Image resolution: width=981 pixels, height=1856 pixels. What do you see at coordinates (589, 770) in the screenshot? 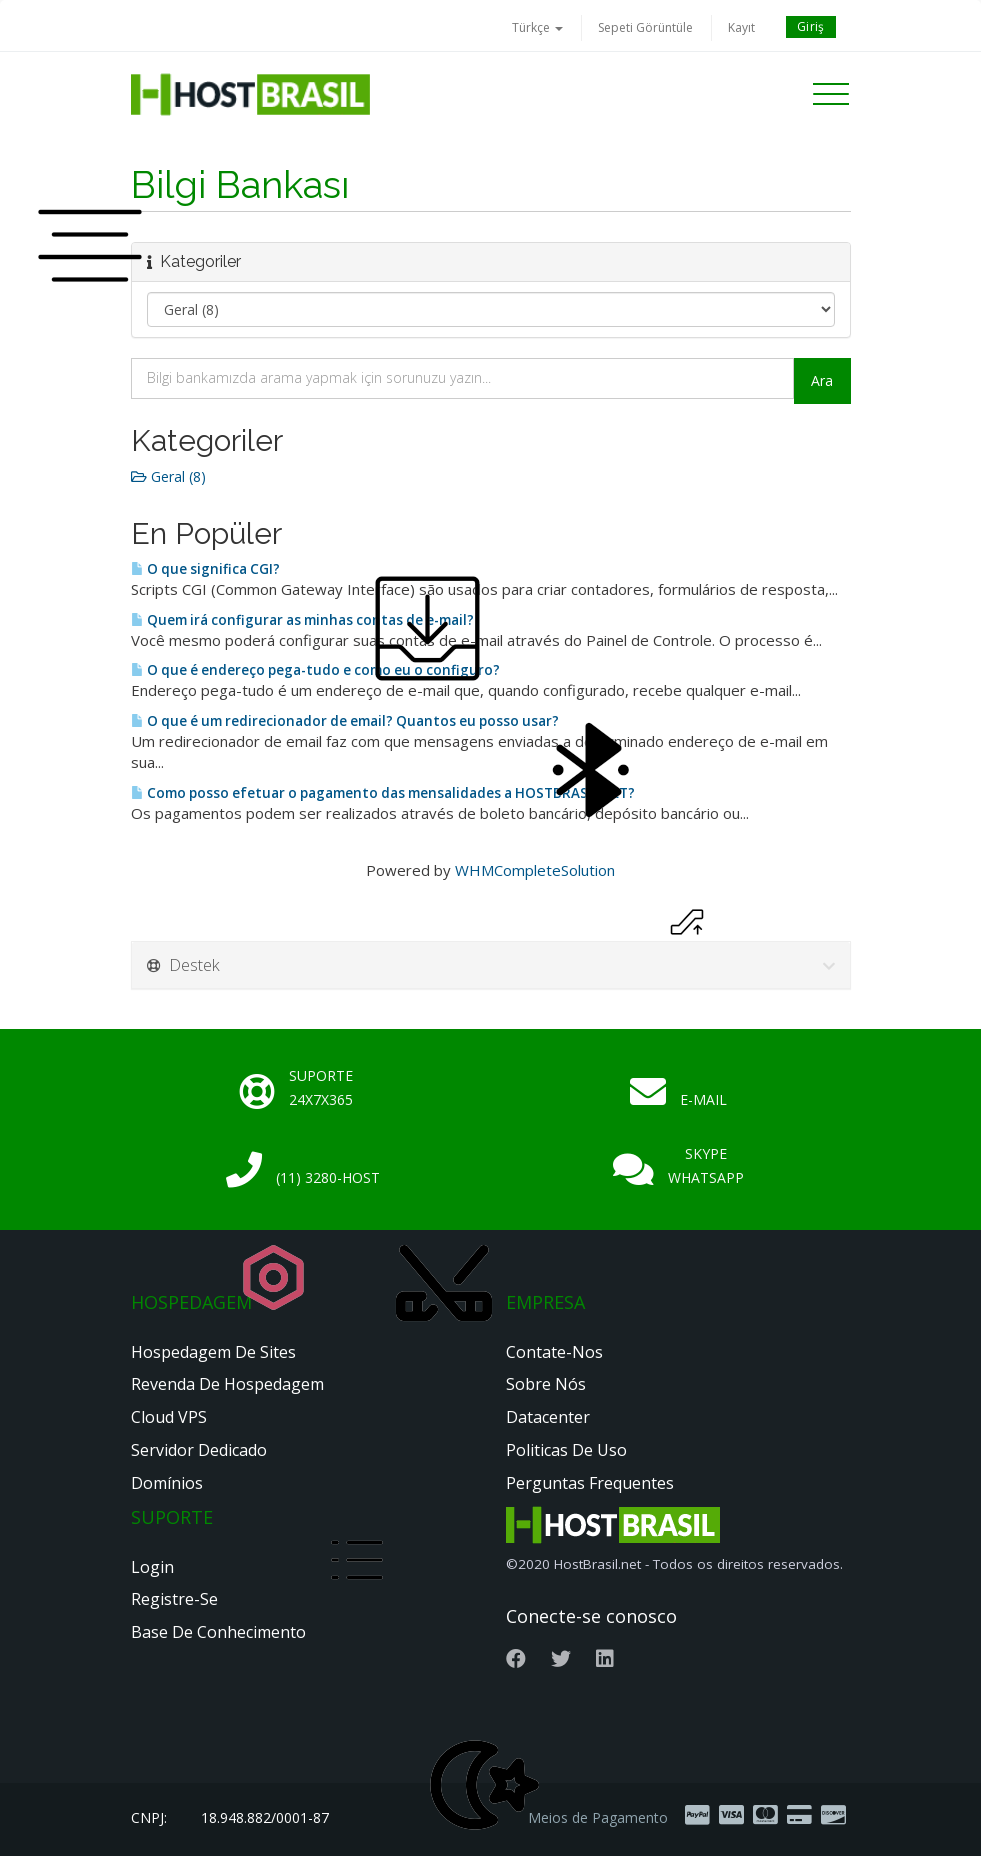
I see `indicates an active bluetooth connection` at bounding box center [589, 770].